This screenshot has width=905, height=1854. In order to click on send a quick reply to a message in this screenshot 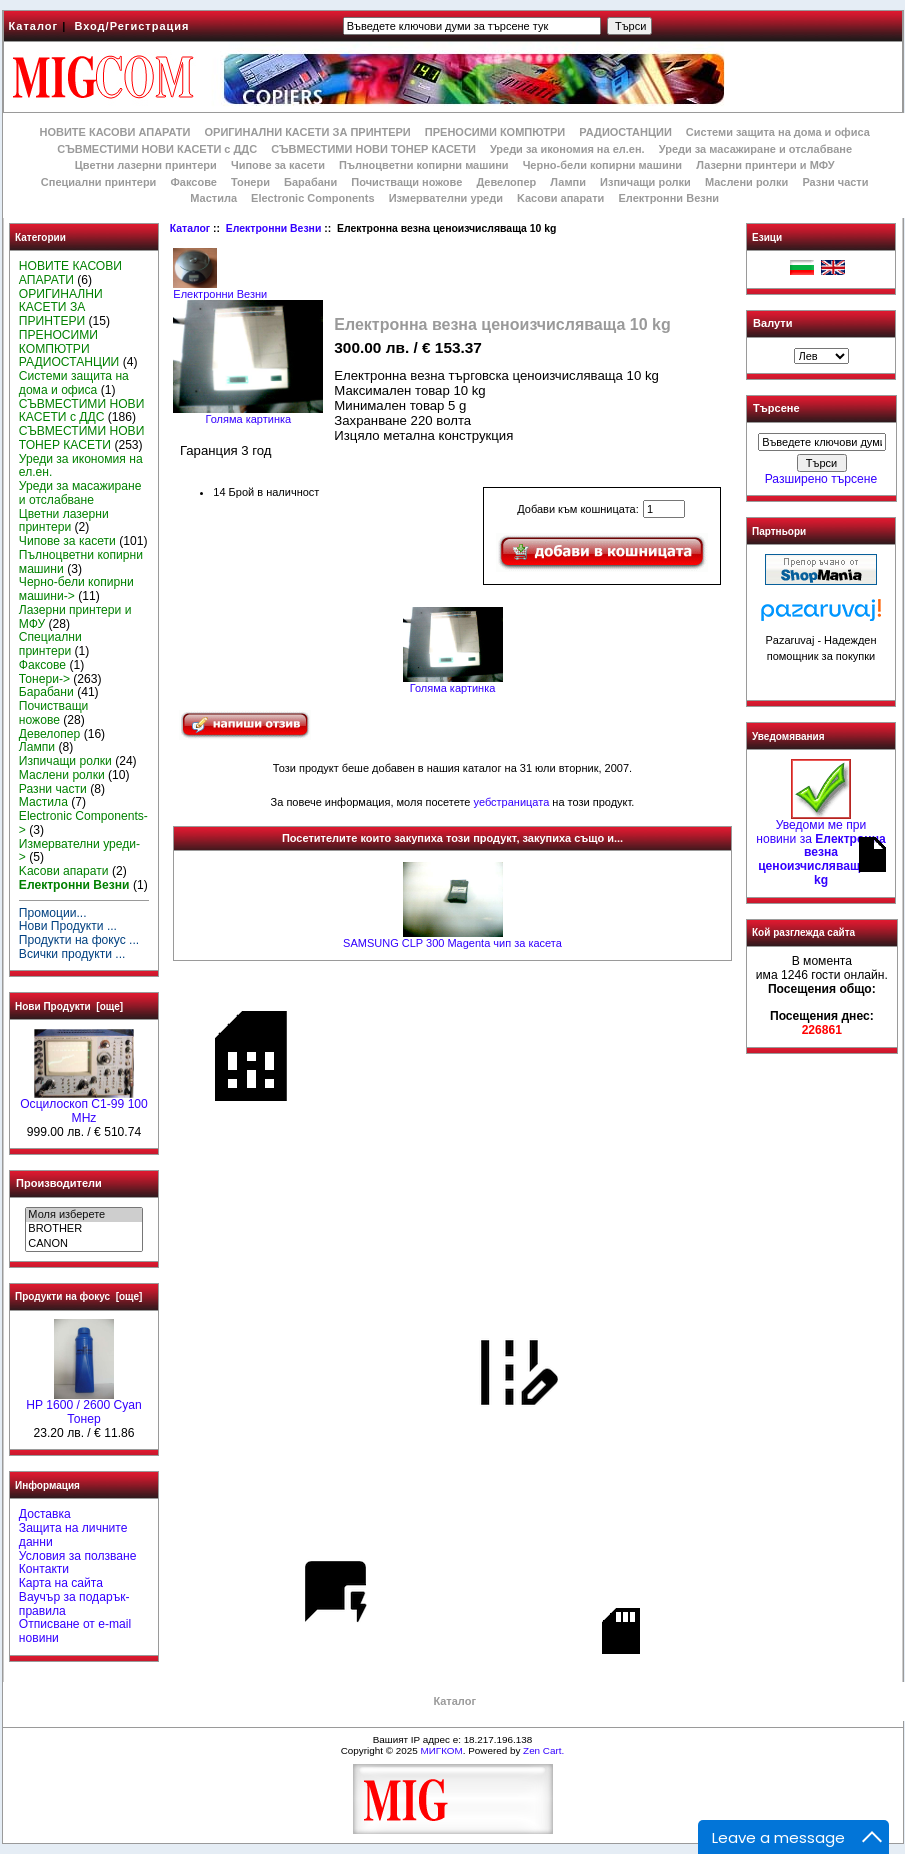, I will do `click(335, 1591)`.